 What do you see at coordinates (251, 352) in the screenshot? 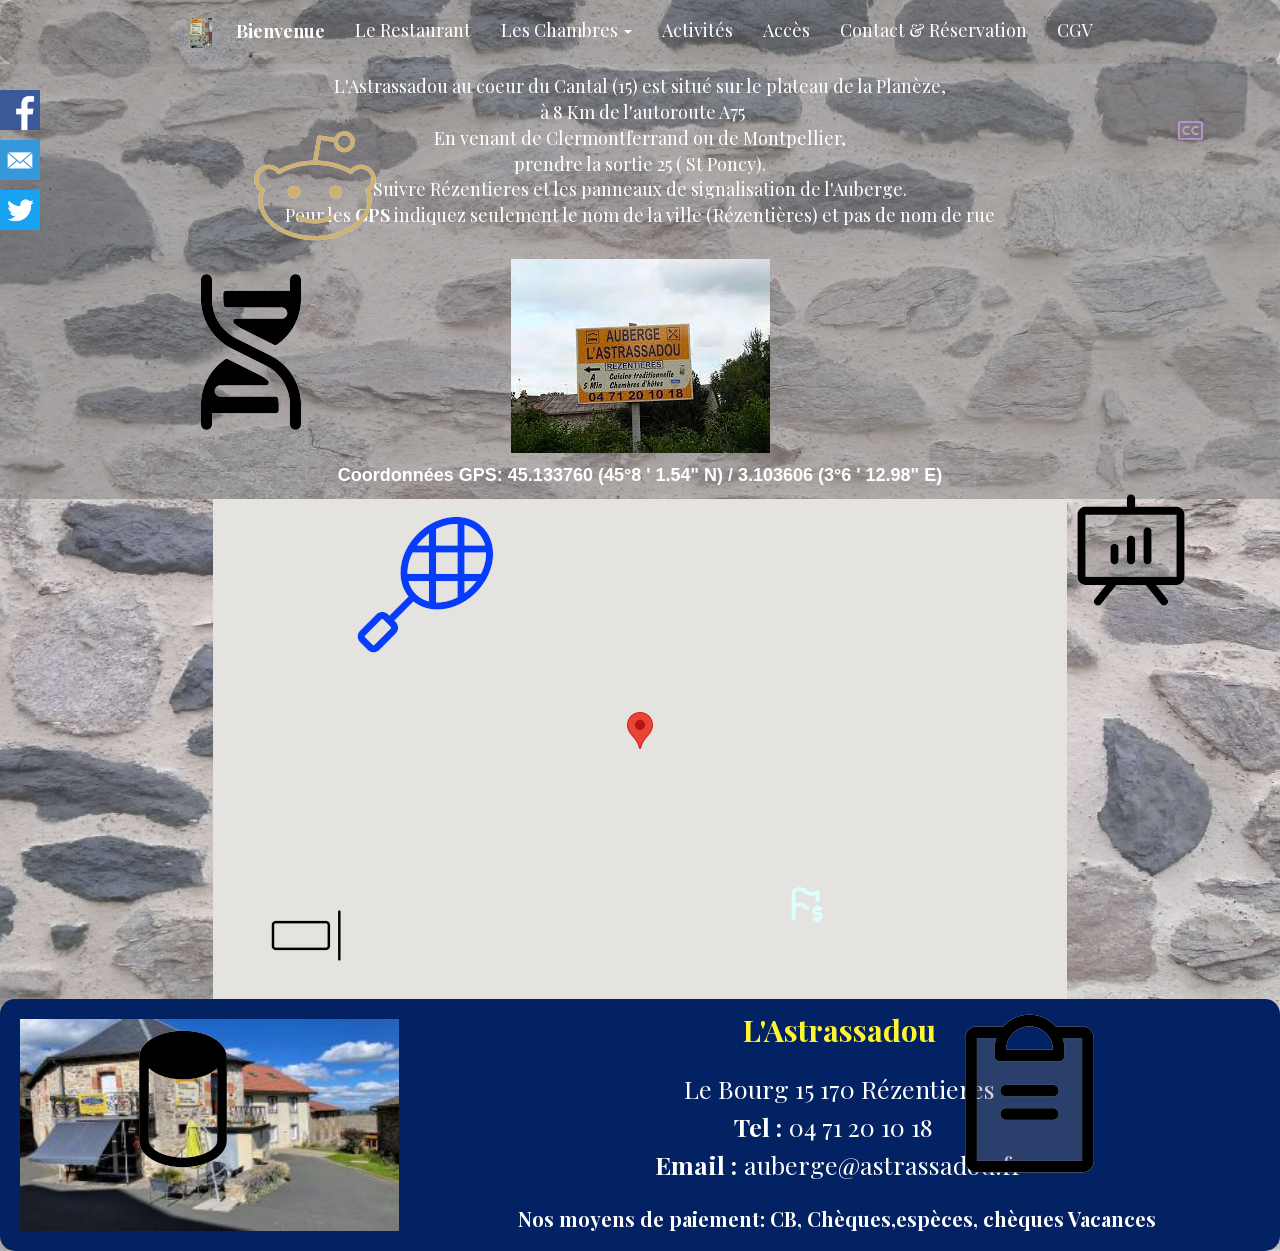
I see `access genetic or biological information` at bounding box center [251, 352].